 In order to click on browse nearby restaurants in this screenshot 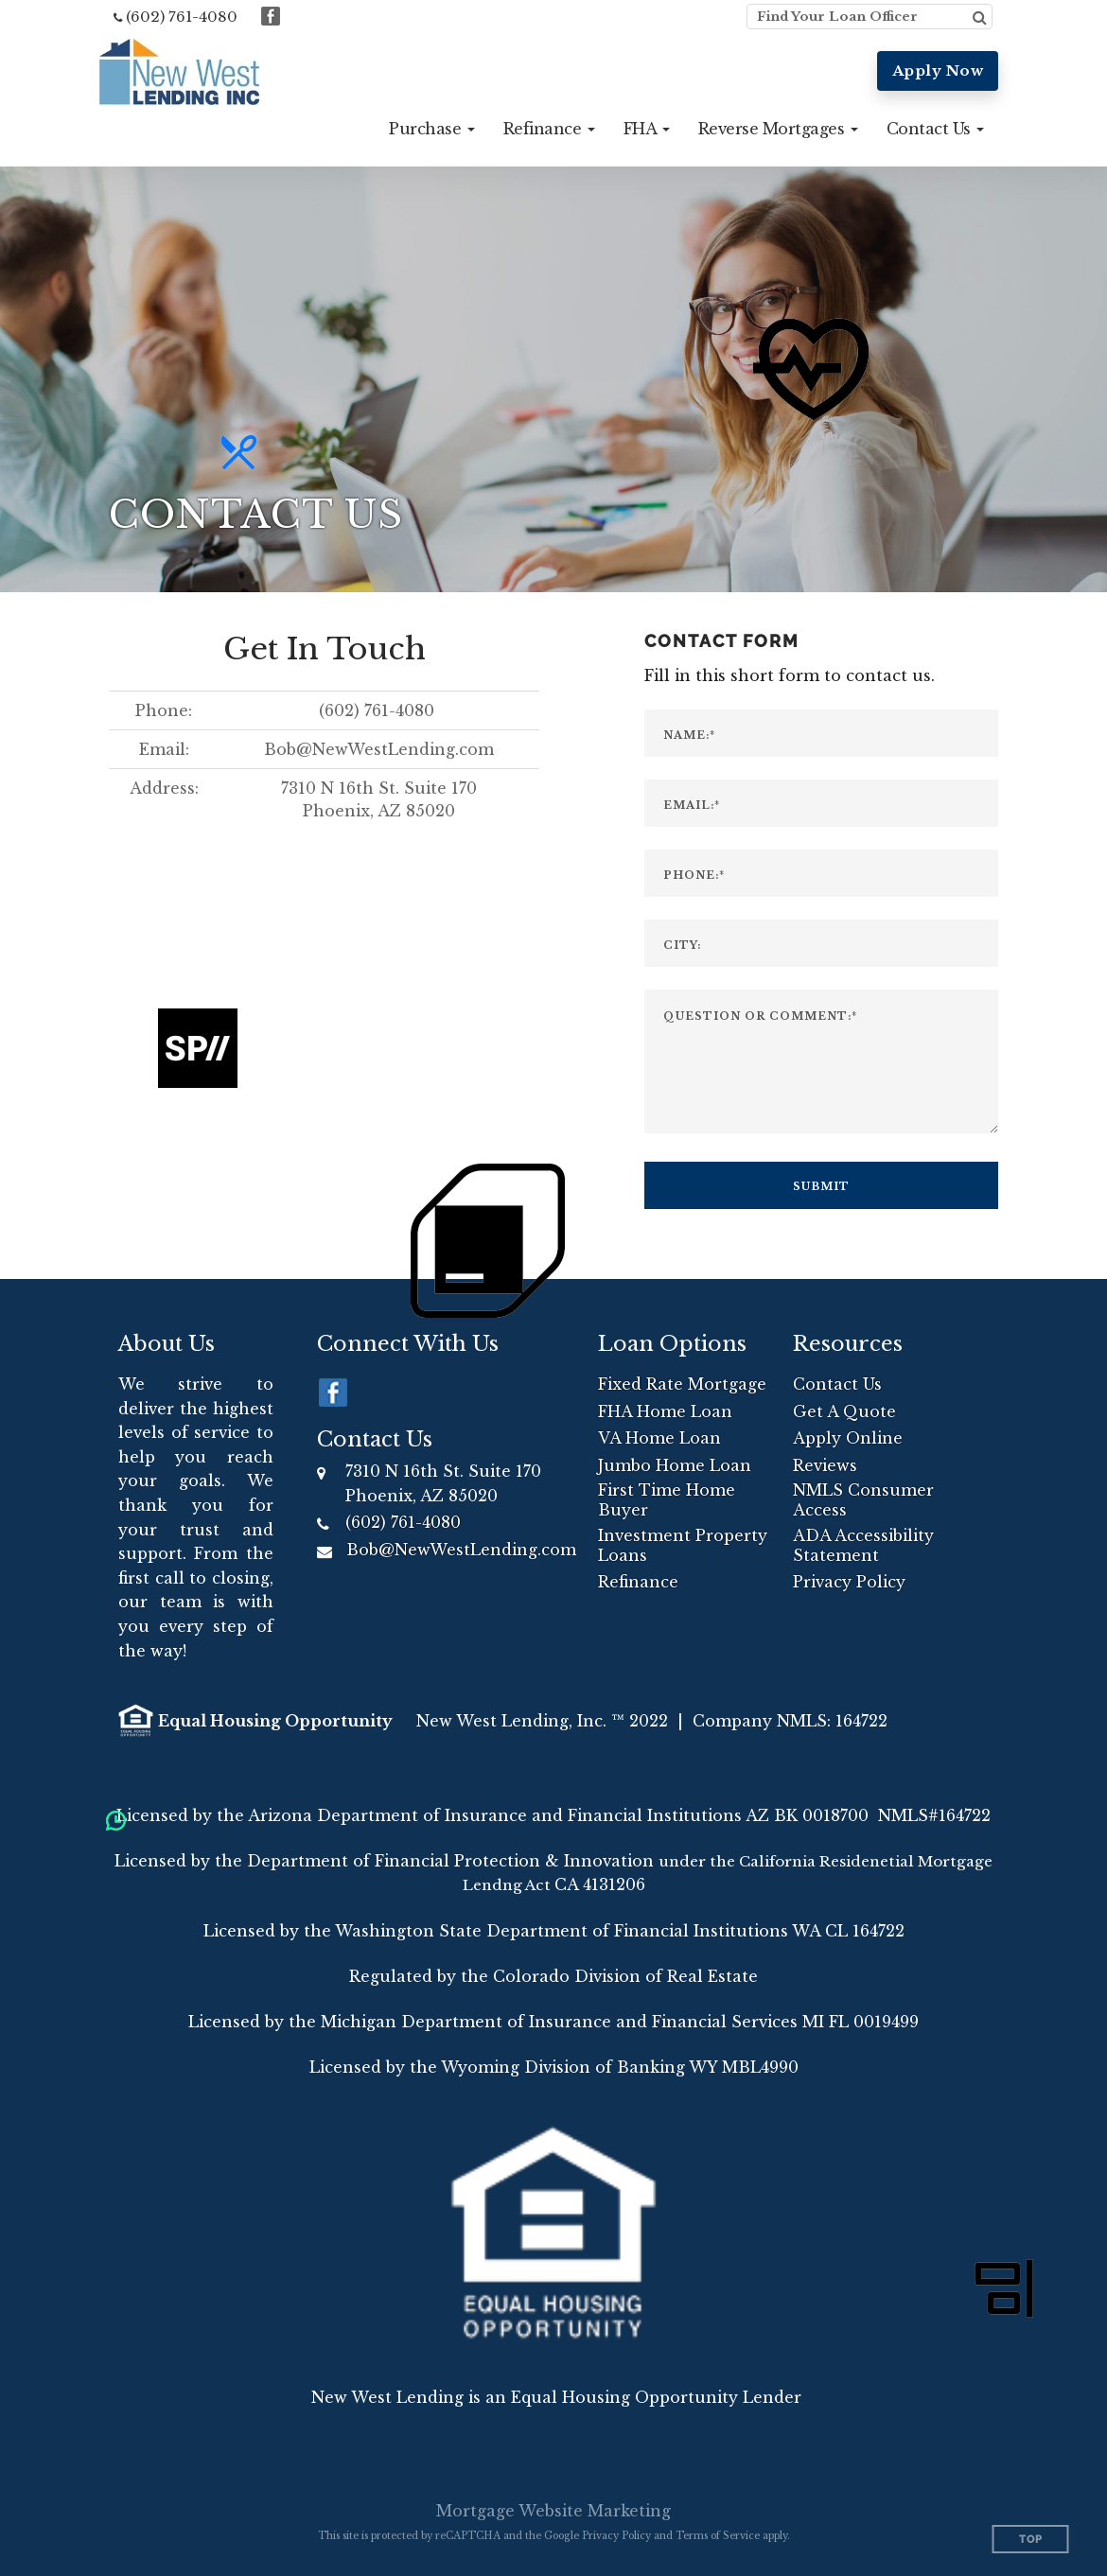, I will do `click(238, 451)`.